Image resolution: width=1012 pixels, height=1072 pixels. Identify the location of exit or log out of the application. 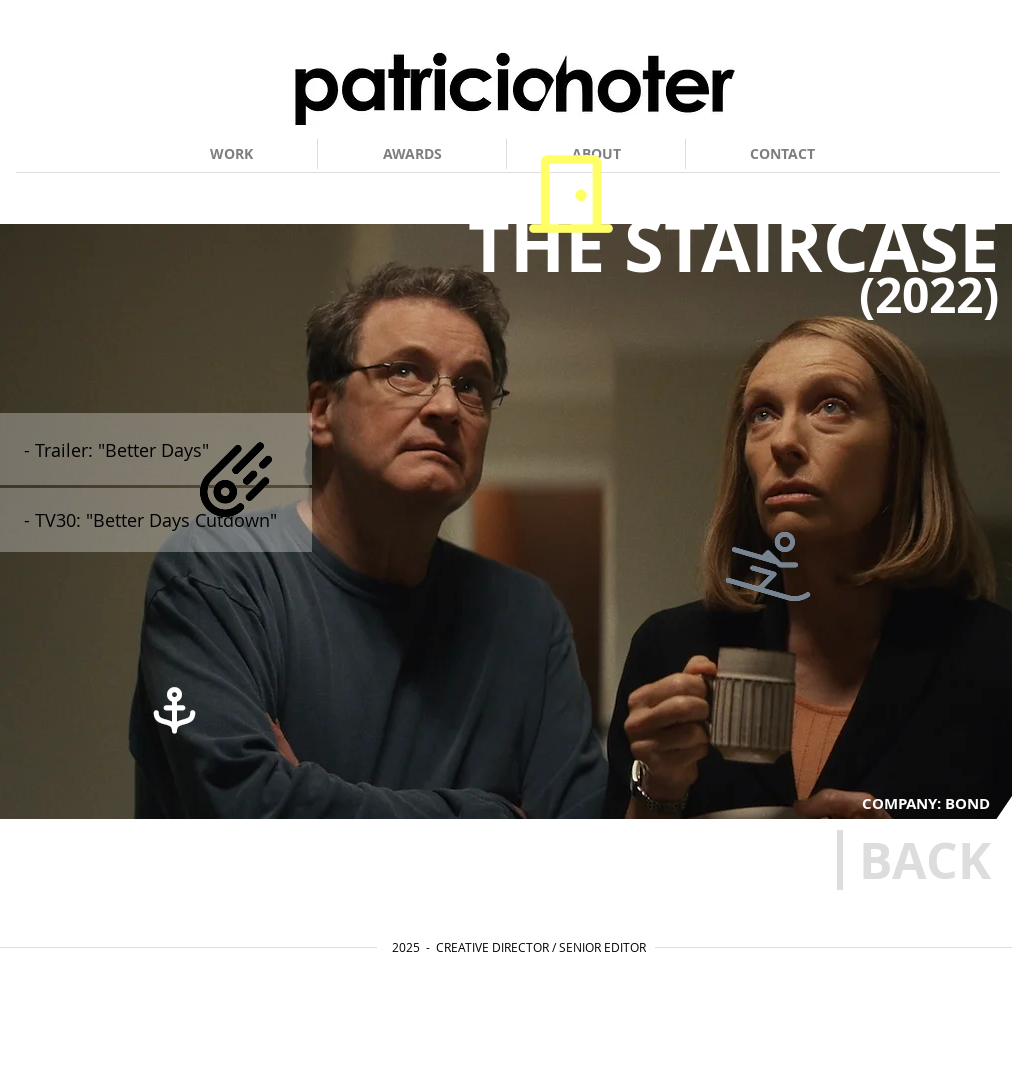
(571, 194).